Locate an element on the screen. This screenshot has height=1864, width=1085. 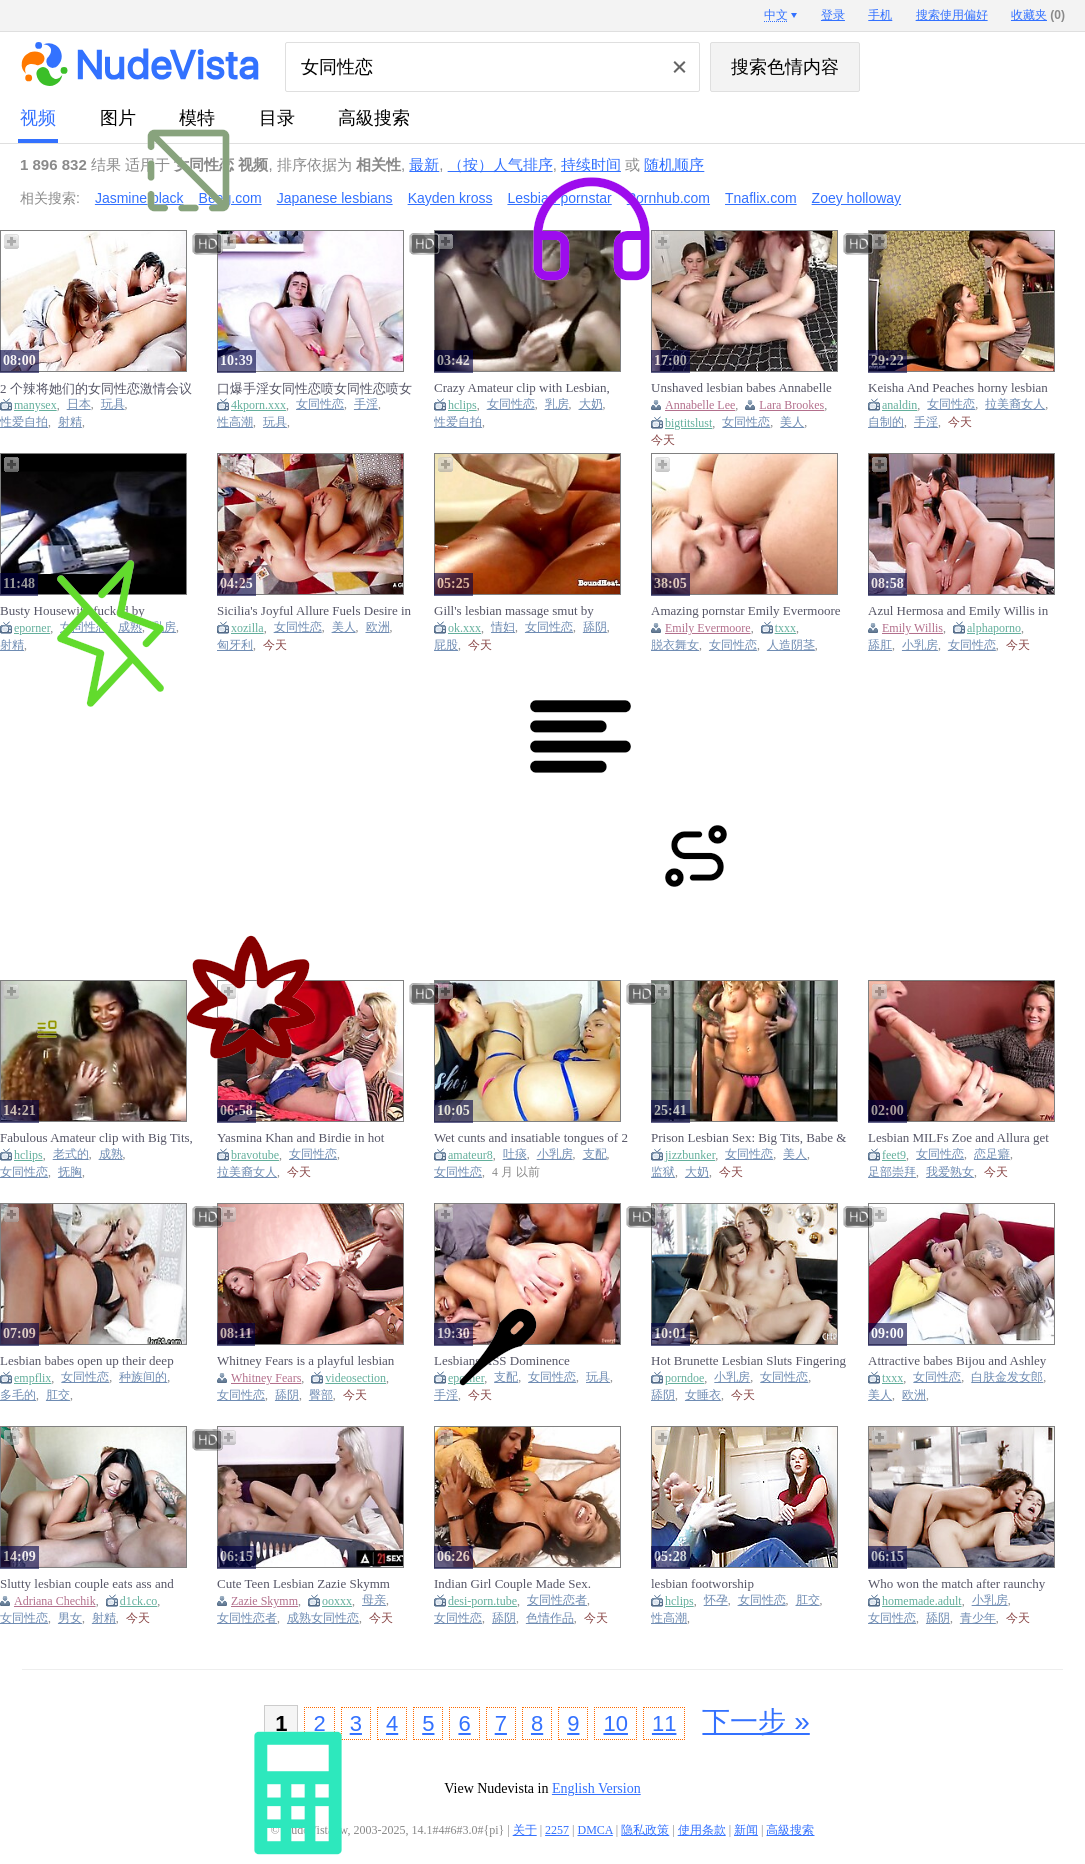
align element to the right of text is located at coordinates (47, 1029).